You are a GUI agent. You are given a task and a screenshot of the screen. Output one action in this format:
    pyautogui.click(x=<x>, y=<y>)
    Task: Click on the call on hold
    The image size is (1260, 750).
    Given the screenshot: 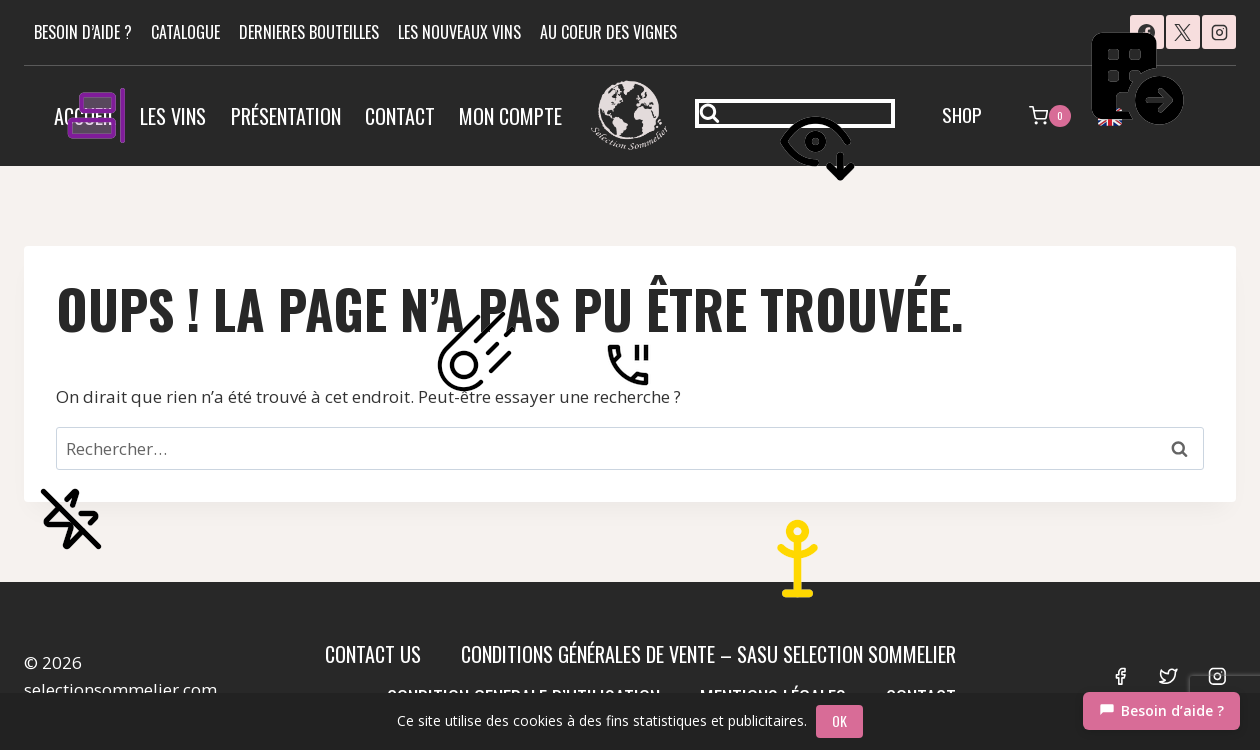 What is the action you would take?
    pyautogui.click(x=628, y=365)
    